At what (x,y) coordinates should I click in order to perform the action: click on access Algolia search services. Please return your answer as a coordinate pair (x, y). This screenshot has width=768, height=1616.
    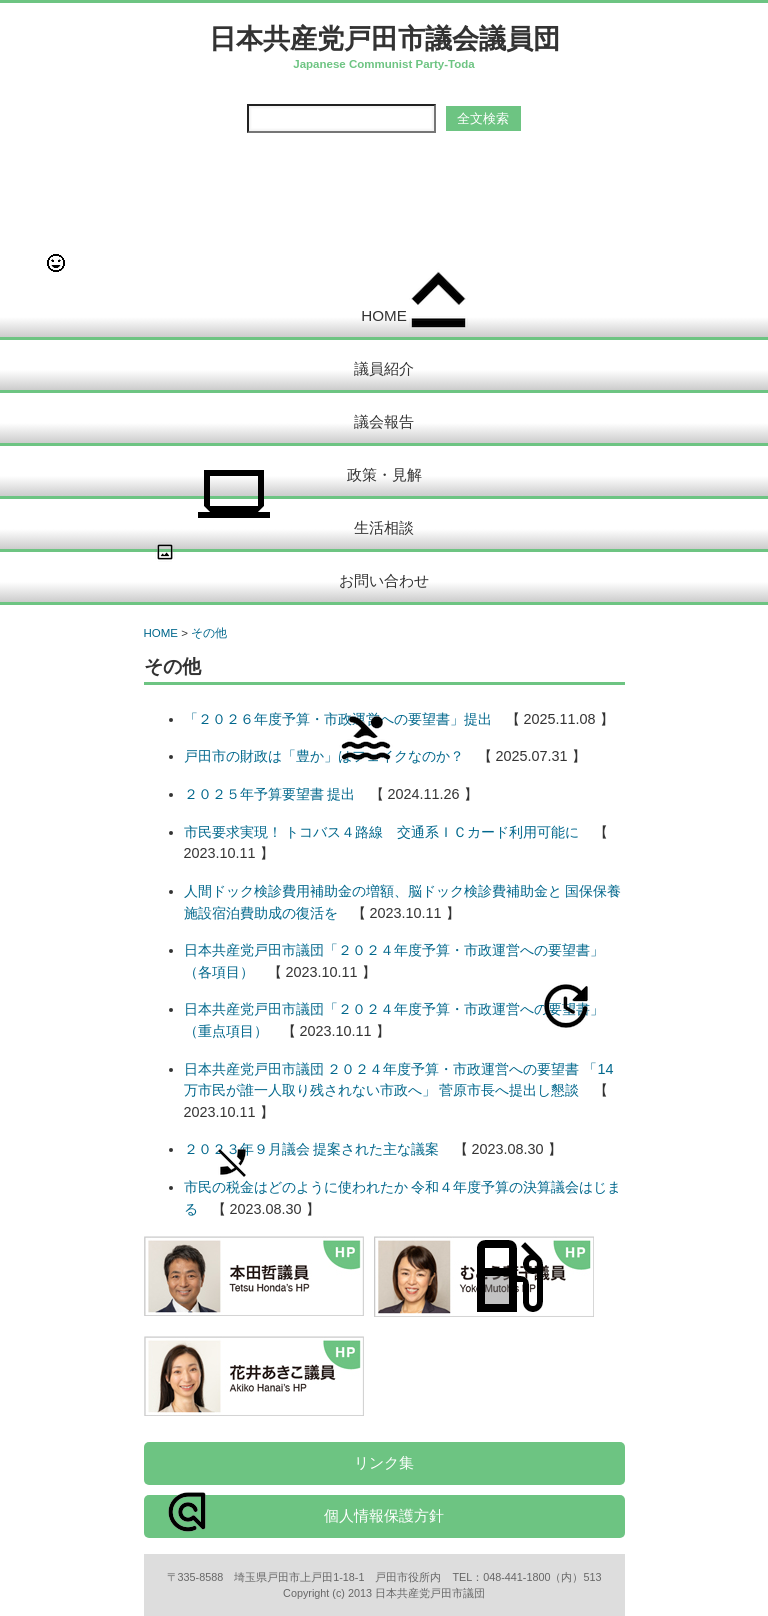
    Looking at the image, I should click on (188, 1512).